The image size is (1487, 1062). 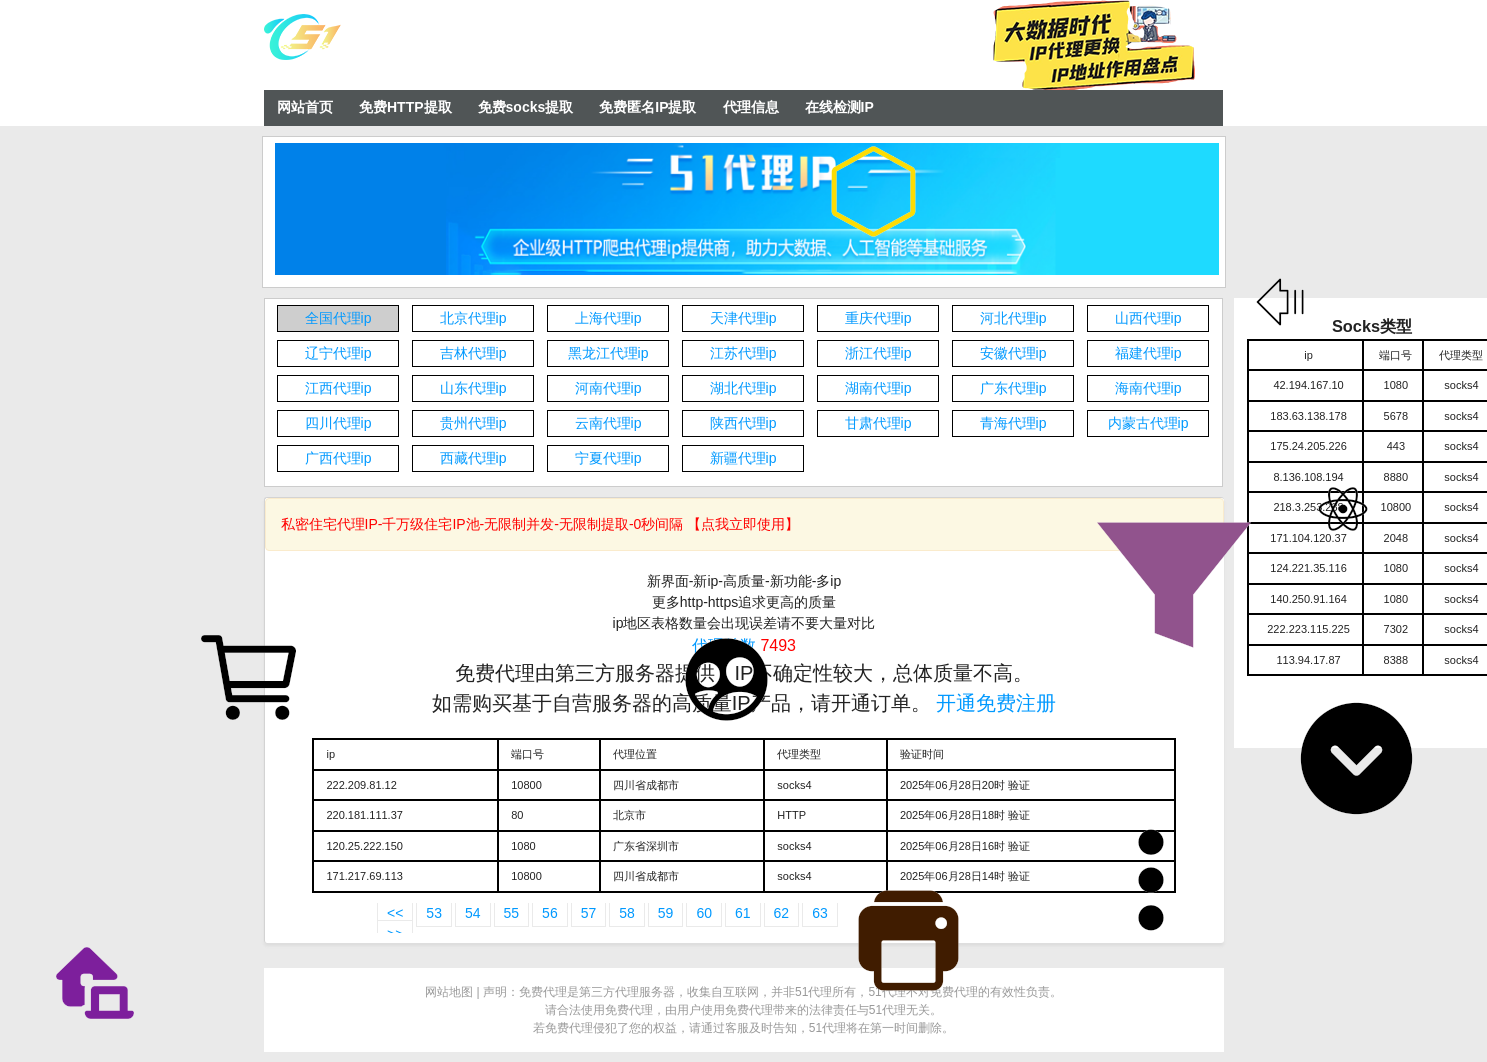 I want to click on print this document, so click(x=908, y=940).